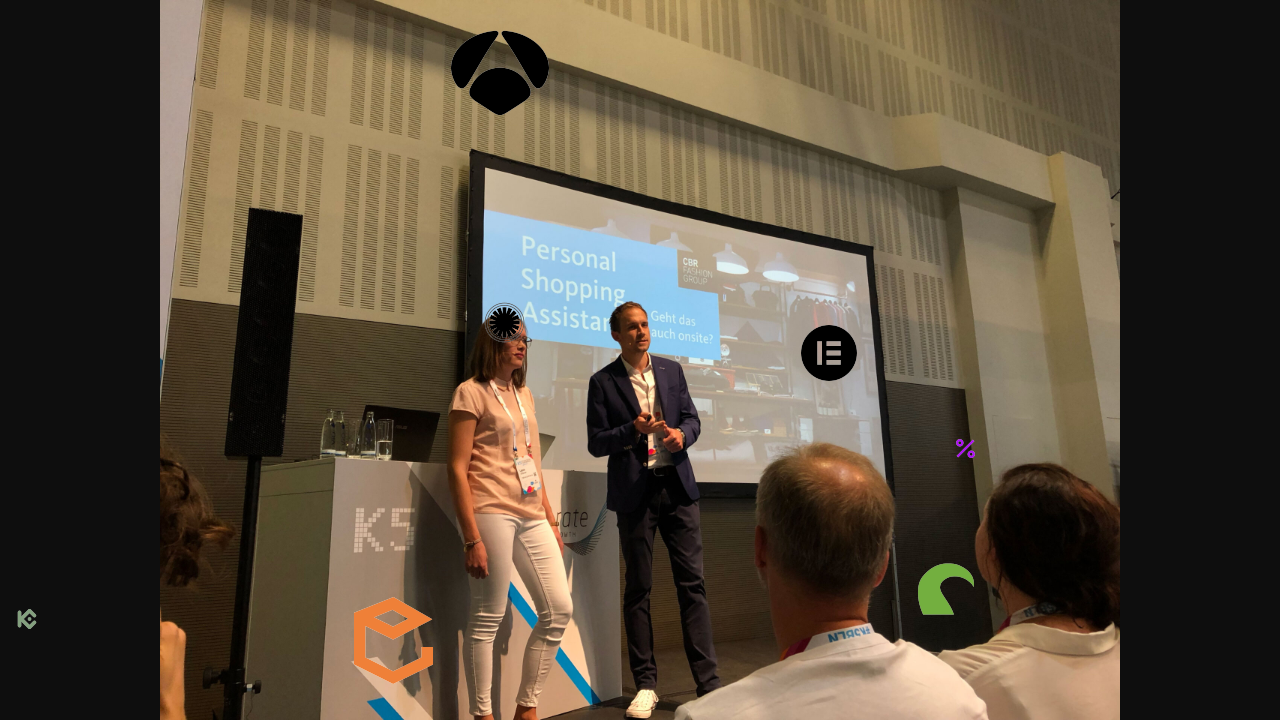 Image resolution: width=1280 pixels, height=720 pixels. Describe the element at coordinates (393, 640) in the screenshot. I see `myget package hosting service logo` at that location.